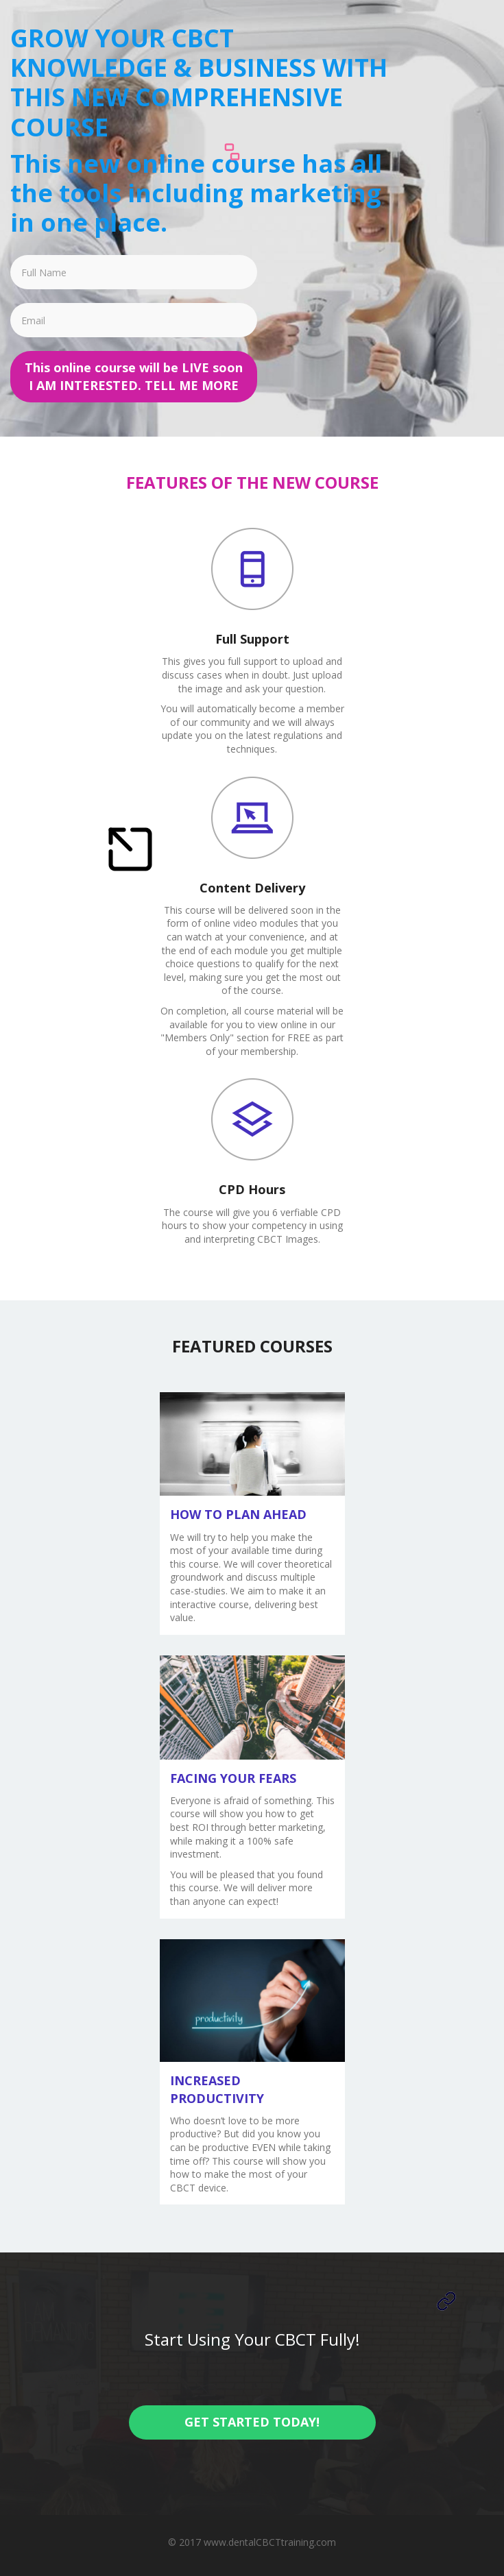 This screenshot has height=2576, width=504. Describe the element at coordinates (232, 151) in the screenshot. I see `ungroup selected objects` at that location.